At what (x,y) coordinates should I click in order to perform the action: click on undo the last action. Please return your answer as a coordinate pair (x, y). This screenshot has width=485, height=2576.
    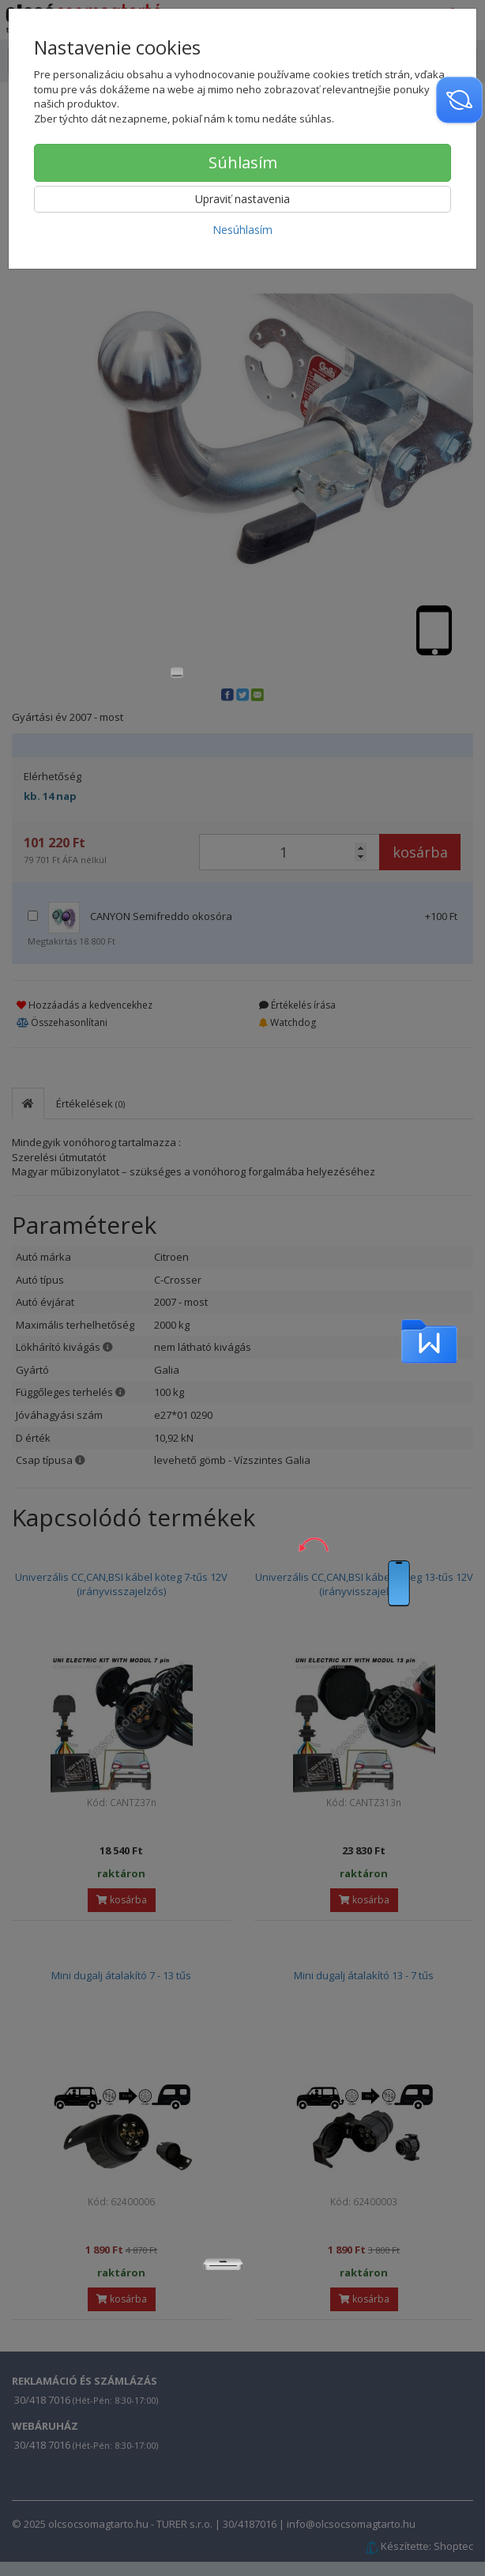
    Looking at the image, I should click on (314, 1544).